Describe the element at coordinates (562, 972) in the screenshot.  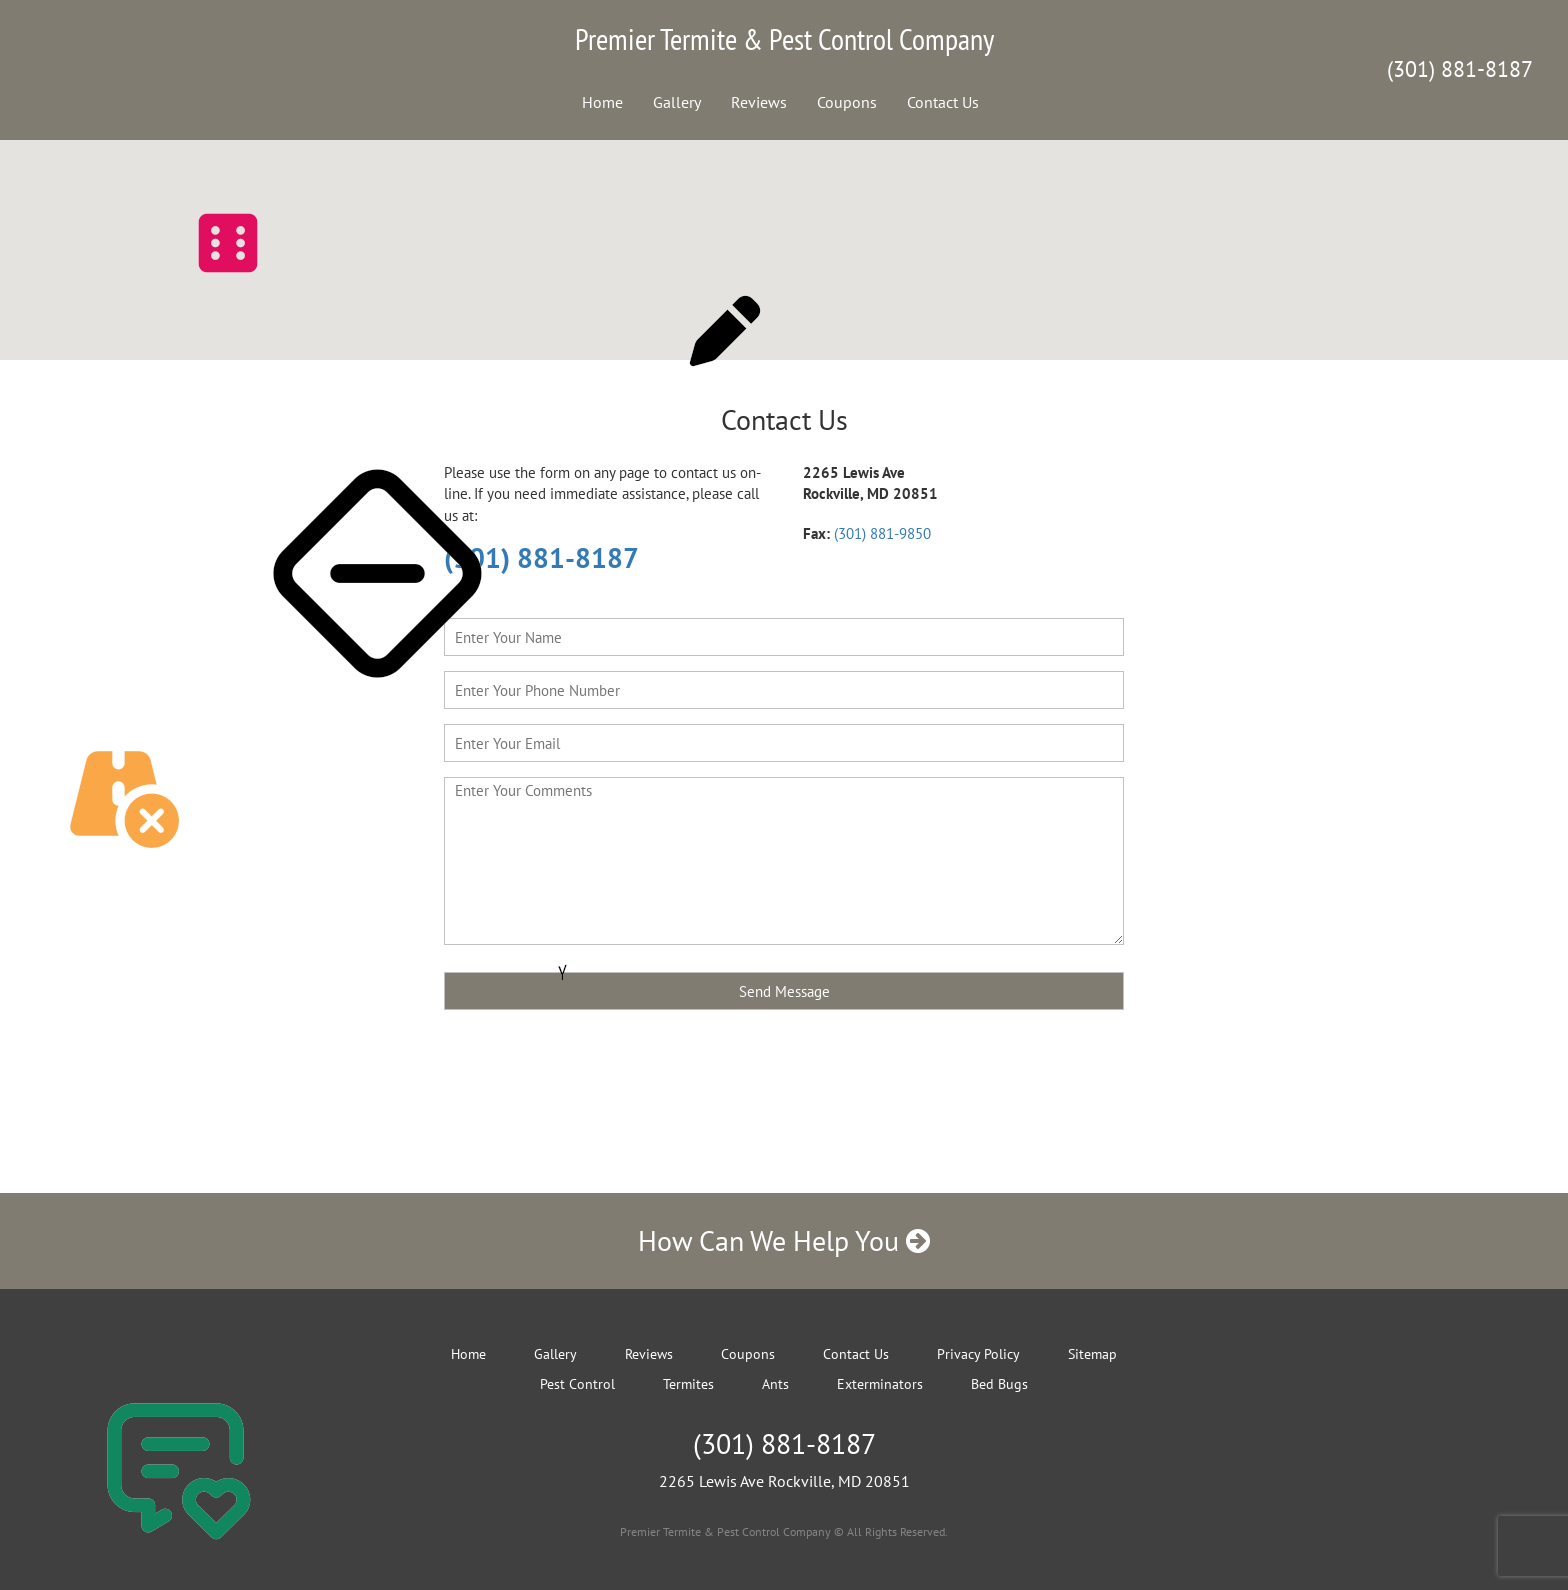
I see `yandex international logo` at that location.